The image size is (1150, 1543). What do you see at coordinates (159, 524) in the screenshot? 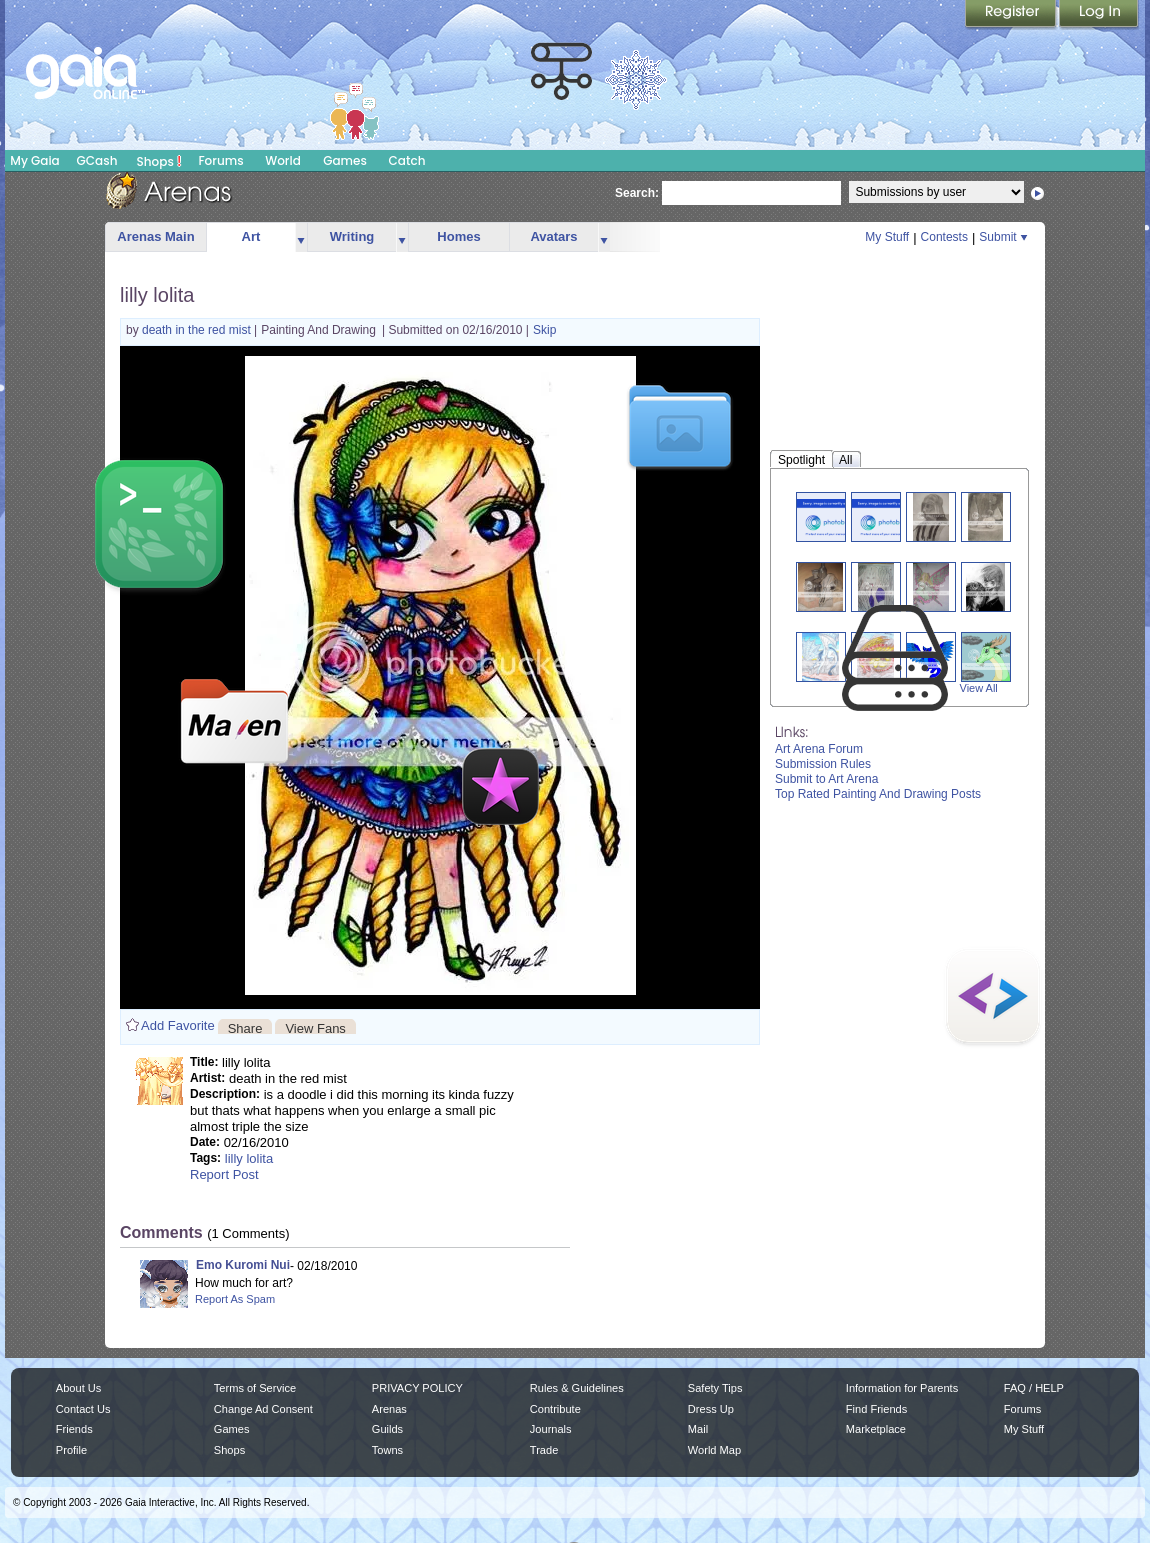
I see `open ptyxis terminal emulator` at bounding box center [159, 524].